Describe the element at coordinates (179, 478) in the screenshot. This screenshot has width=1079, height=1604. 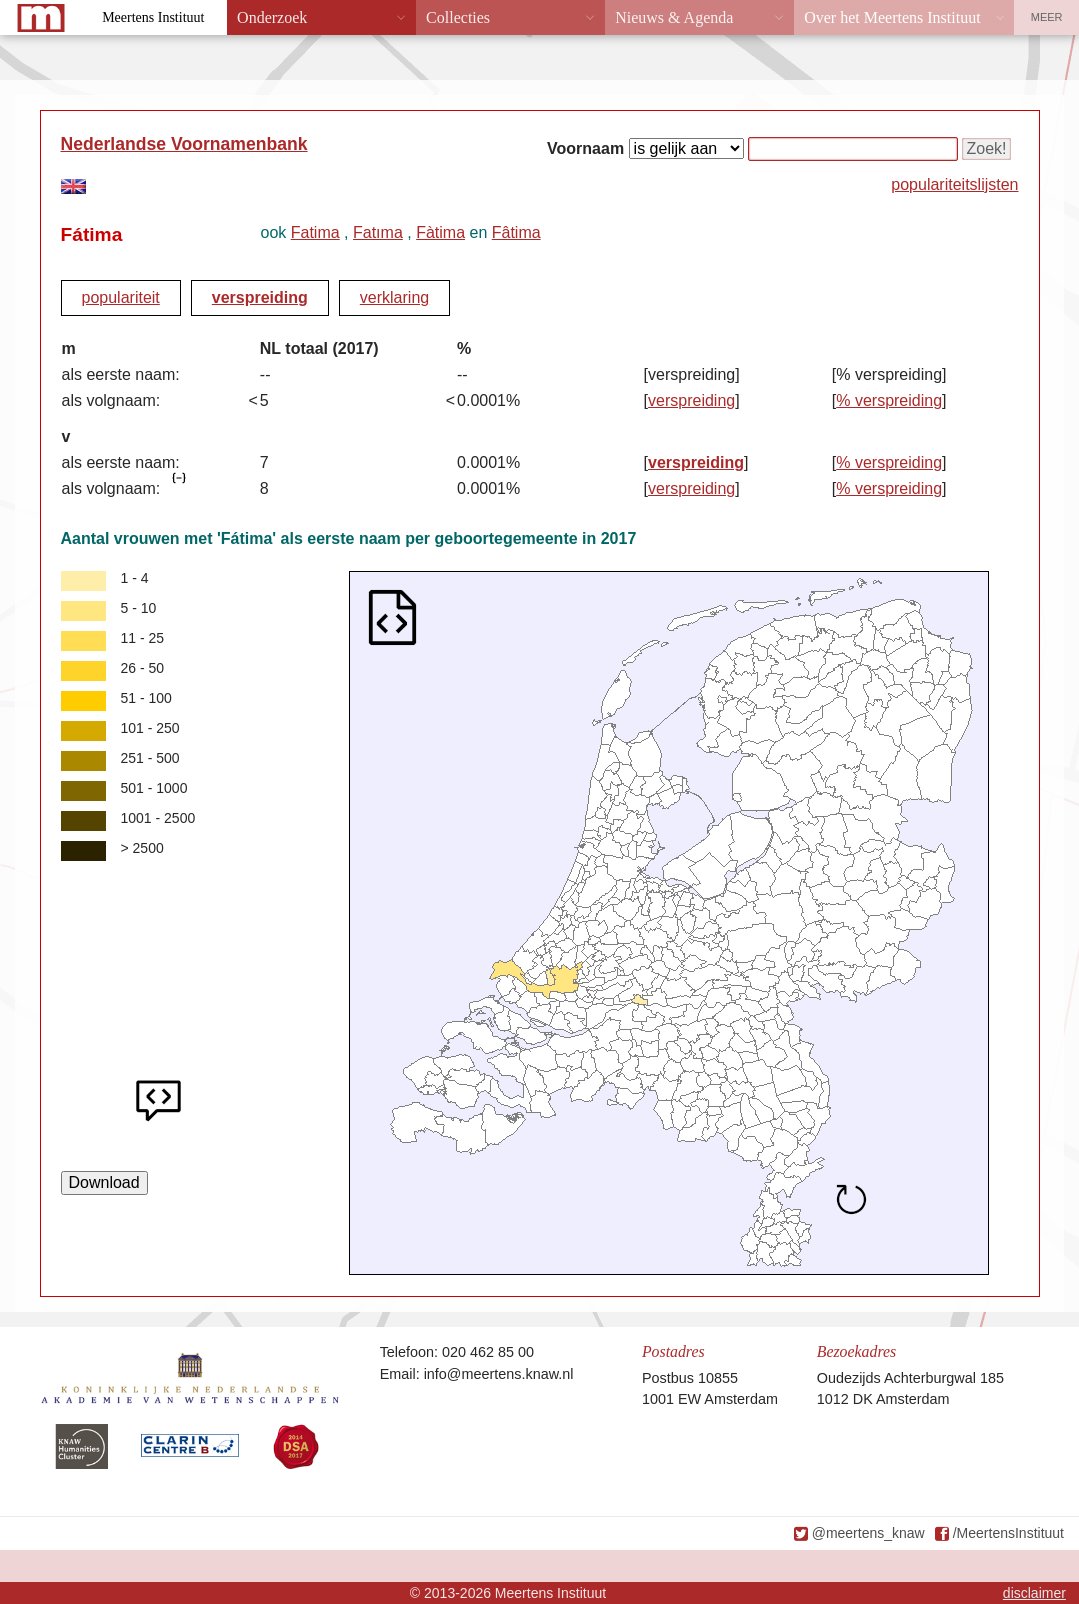
I see `remove a code block or snippet` at that location.